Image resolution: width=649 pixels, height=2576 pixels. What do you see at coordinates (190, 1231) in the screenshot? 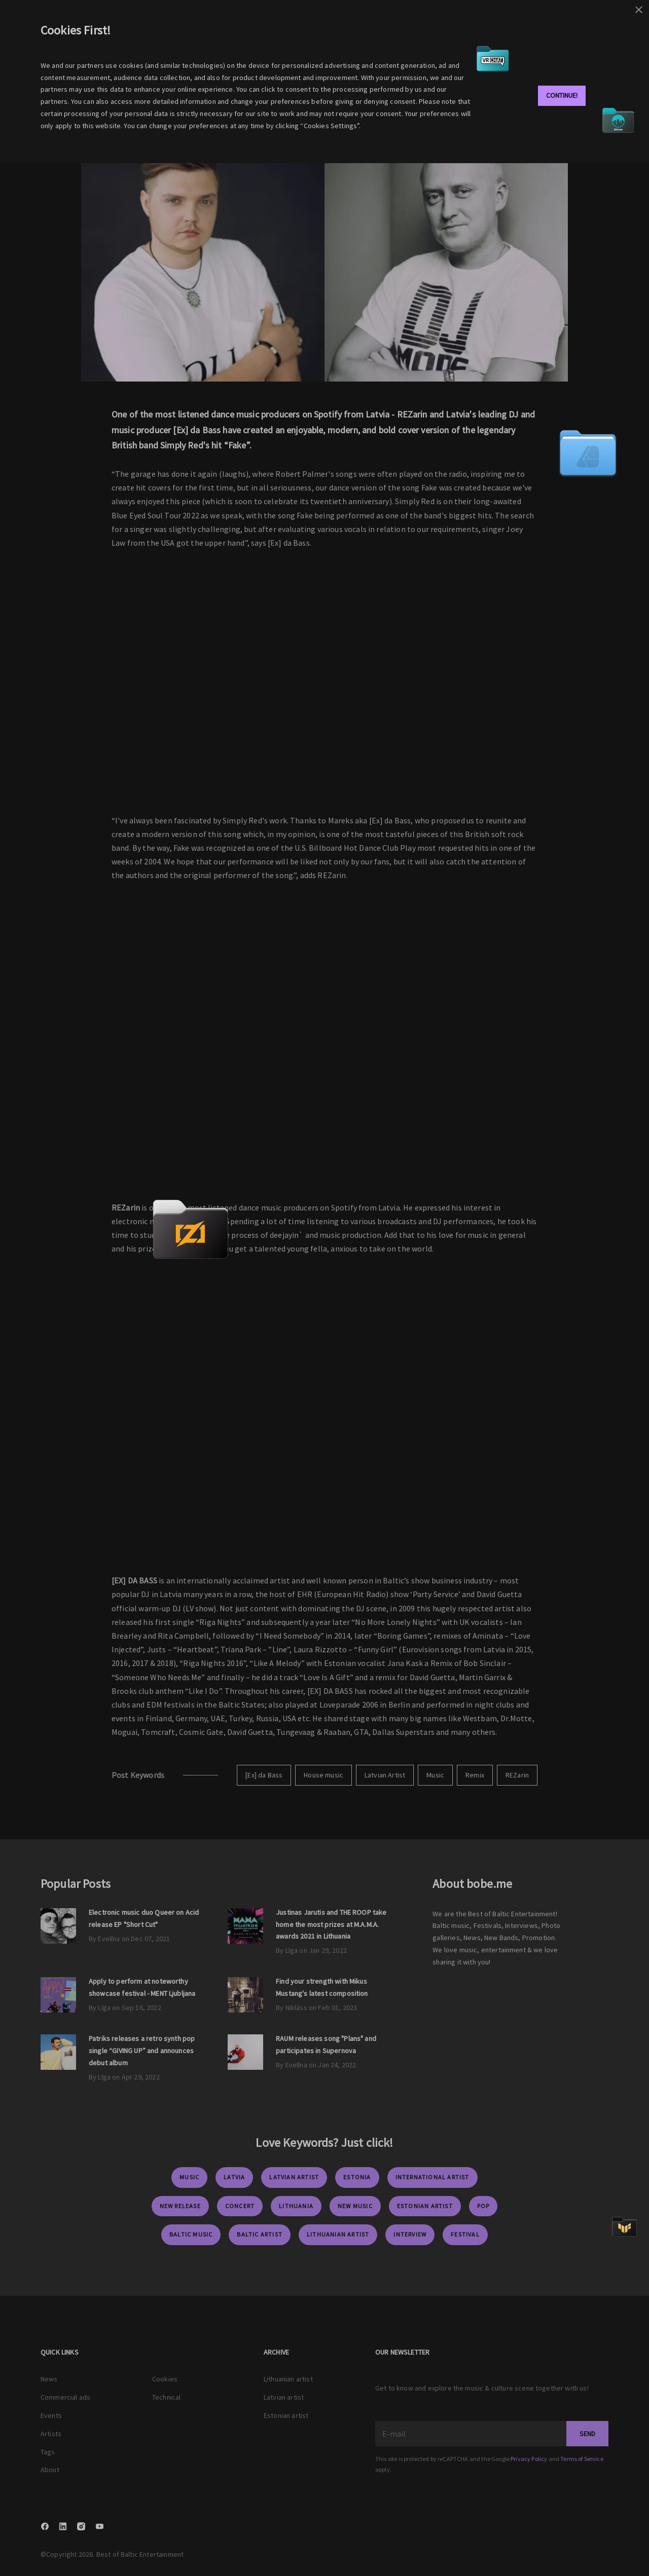
I see `open folder containing zig programming language files` at bounding box center [190, 1231].